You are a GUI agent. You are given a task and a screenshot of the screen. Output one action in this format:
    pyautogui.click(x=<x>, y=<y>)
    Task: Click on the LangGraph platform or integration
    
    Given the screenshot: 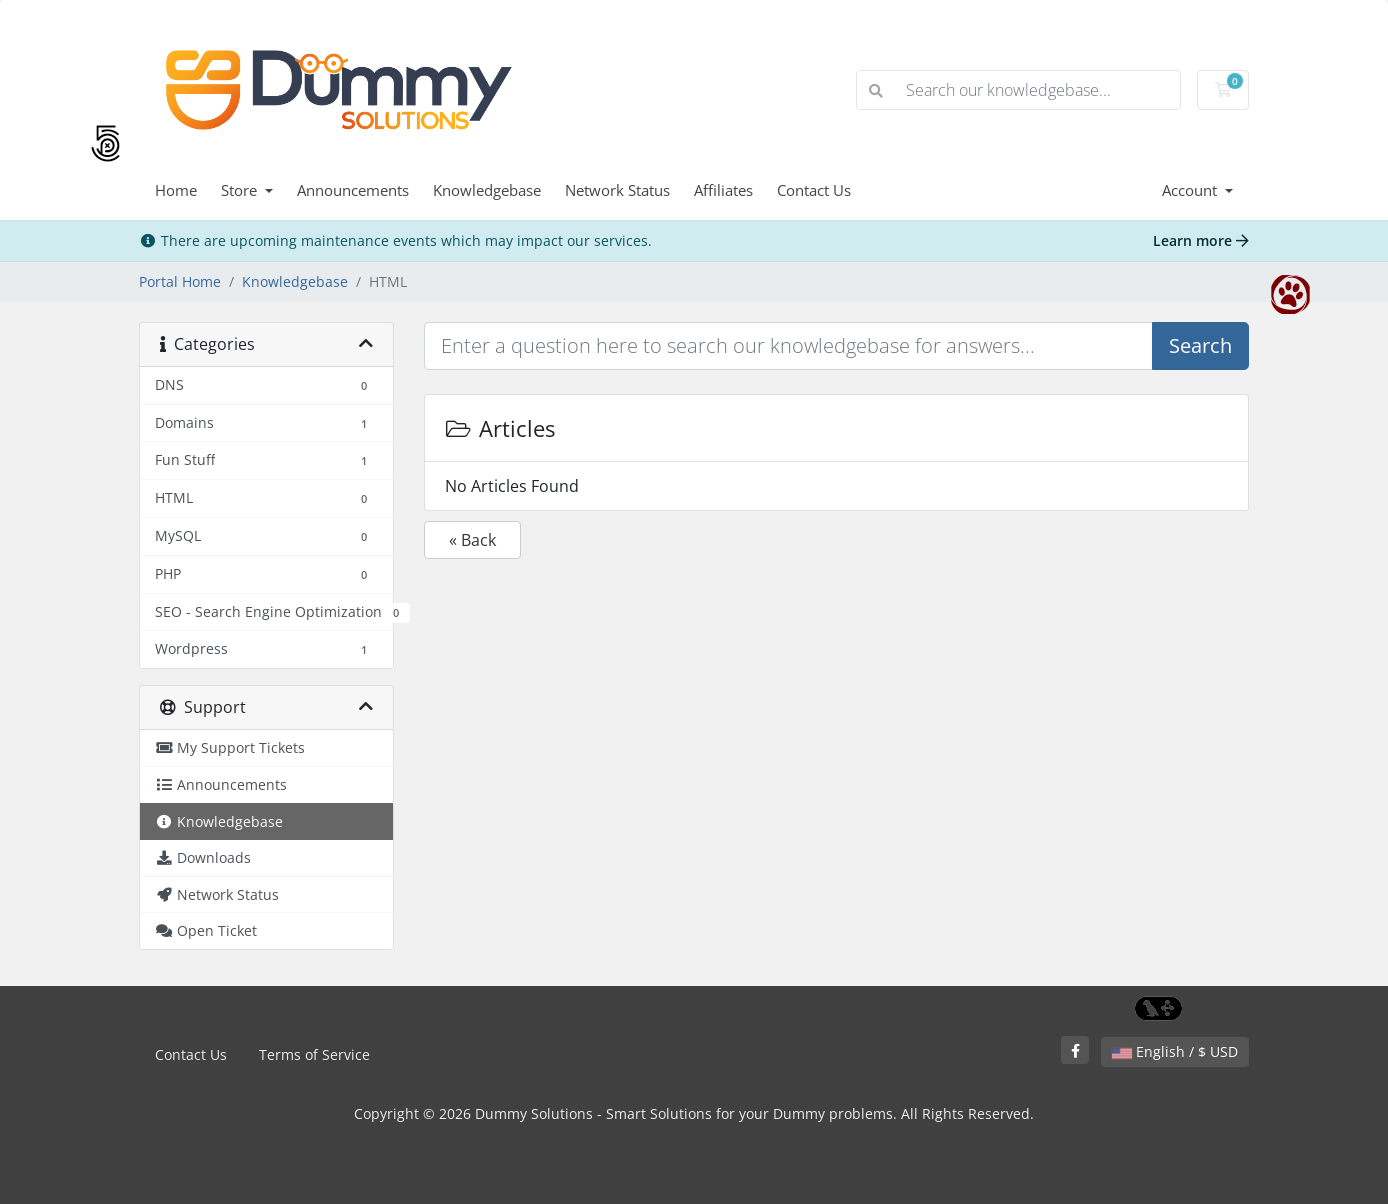 What is the action you would take?
    pyautogui.click(x=1158, y=1008)
    